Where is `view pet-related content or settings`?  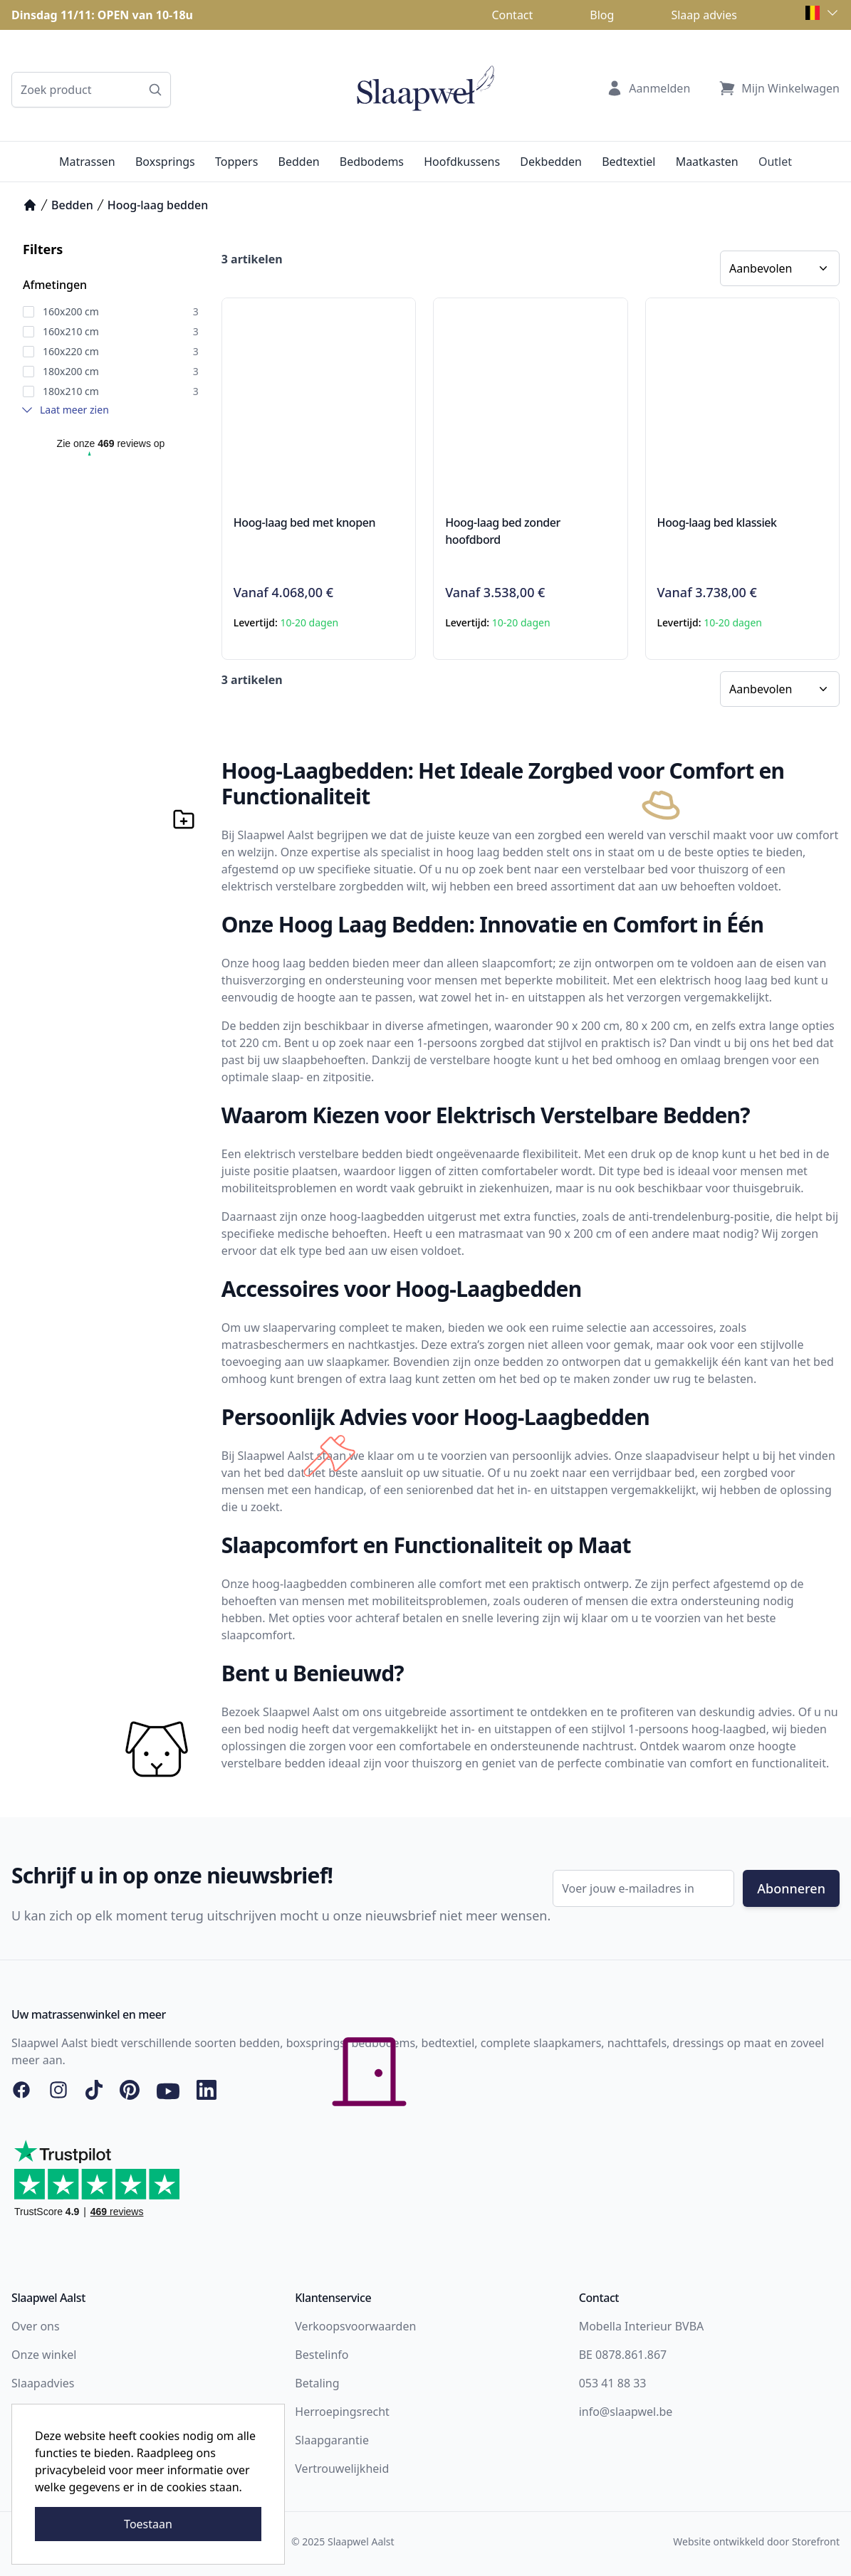 view pet-related content or settings is located at coordinates (157, 1750).